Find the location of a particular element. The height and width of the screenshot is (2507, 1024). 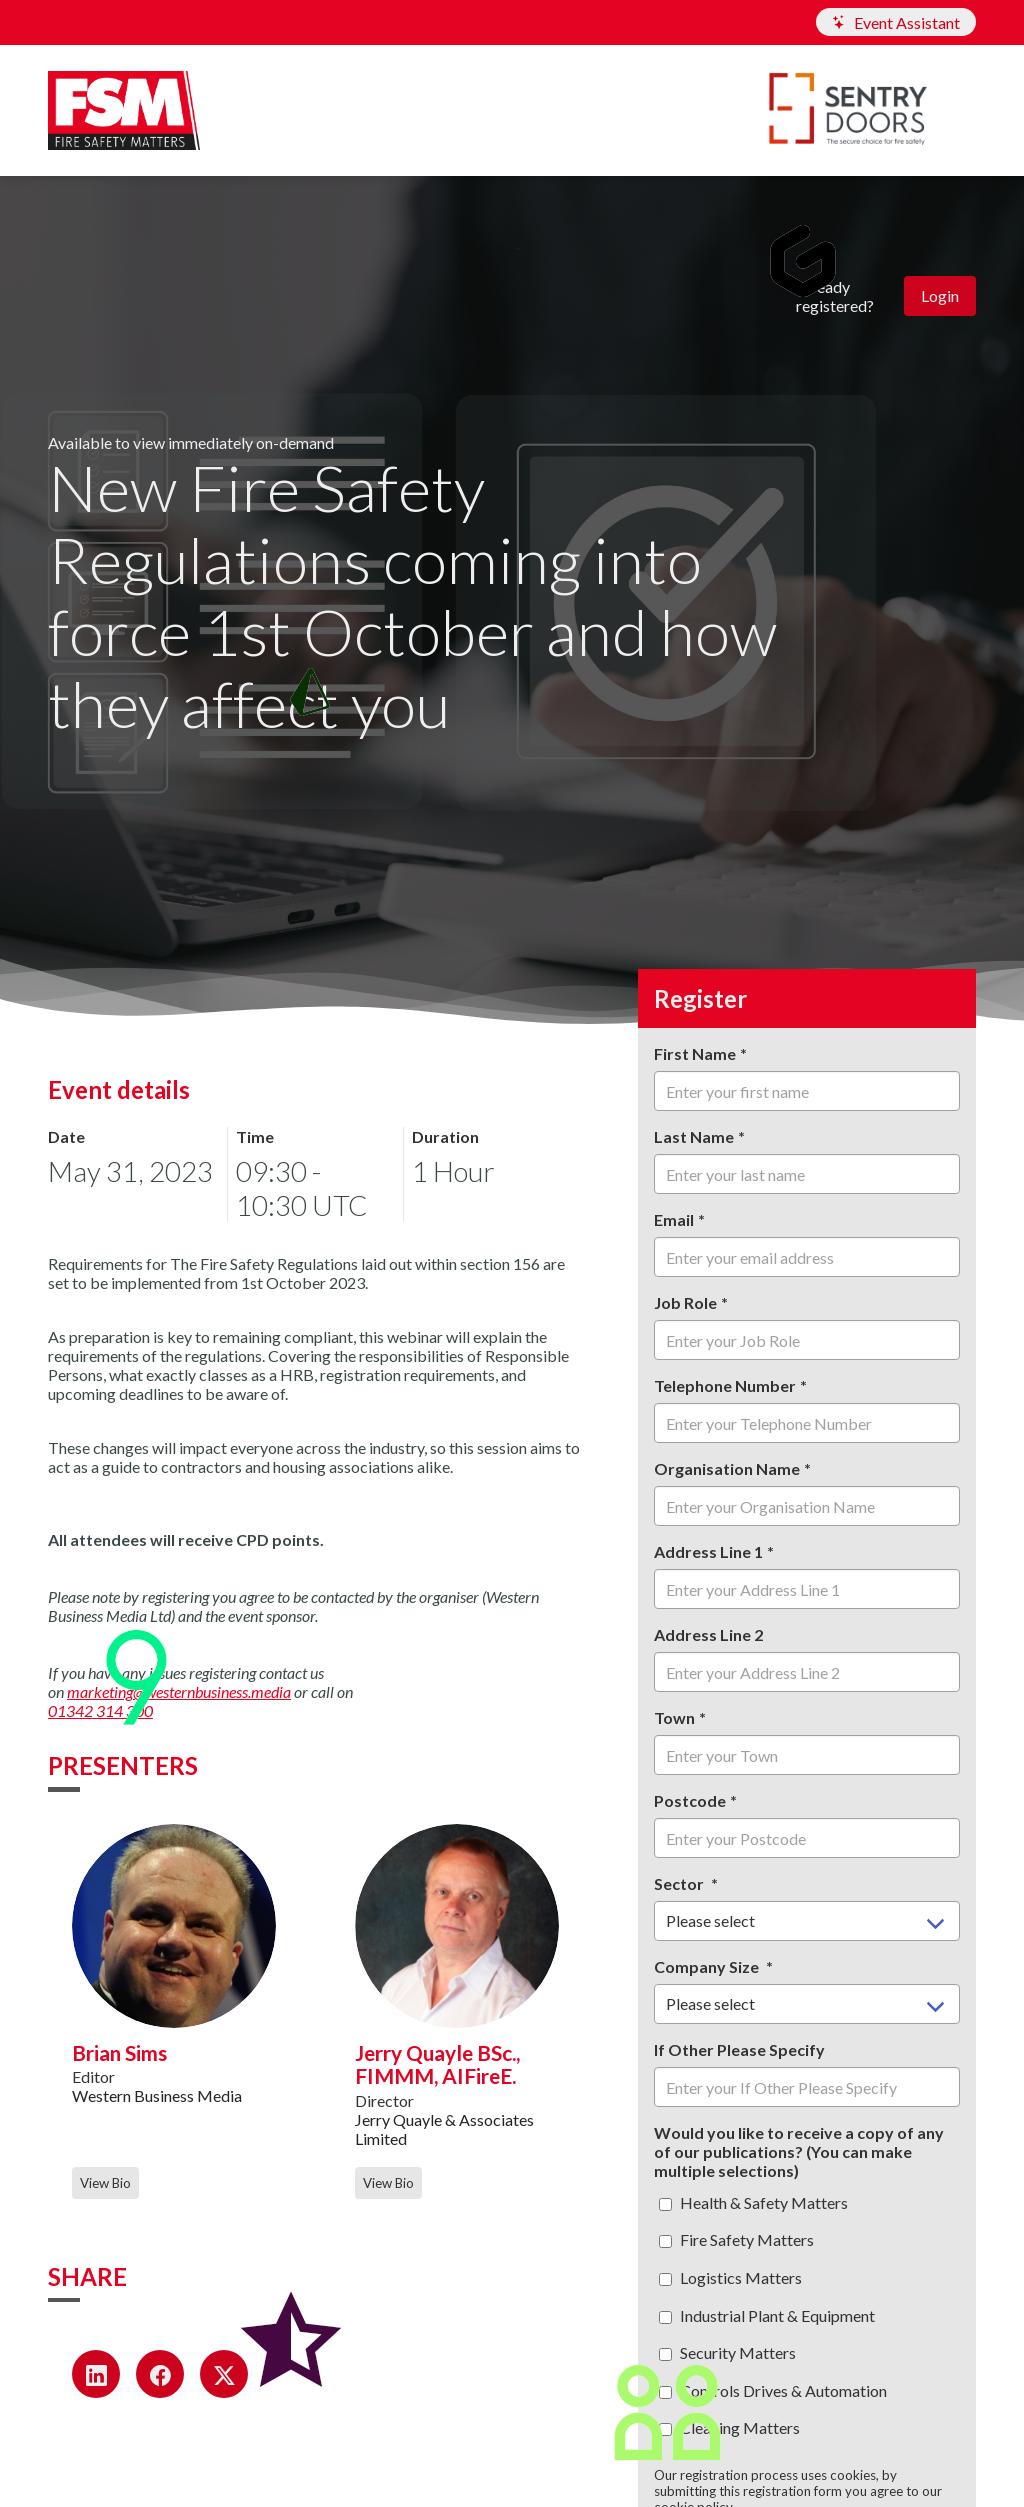

open gitpod cloud development environment is located at coordinates (803, 261).